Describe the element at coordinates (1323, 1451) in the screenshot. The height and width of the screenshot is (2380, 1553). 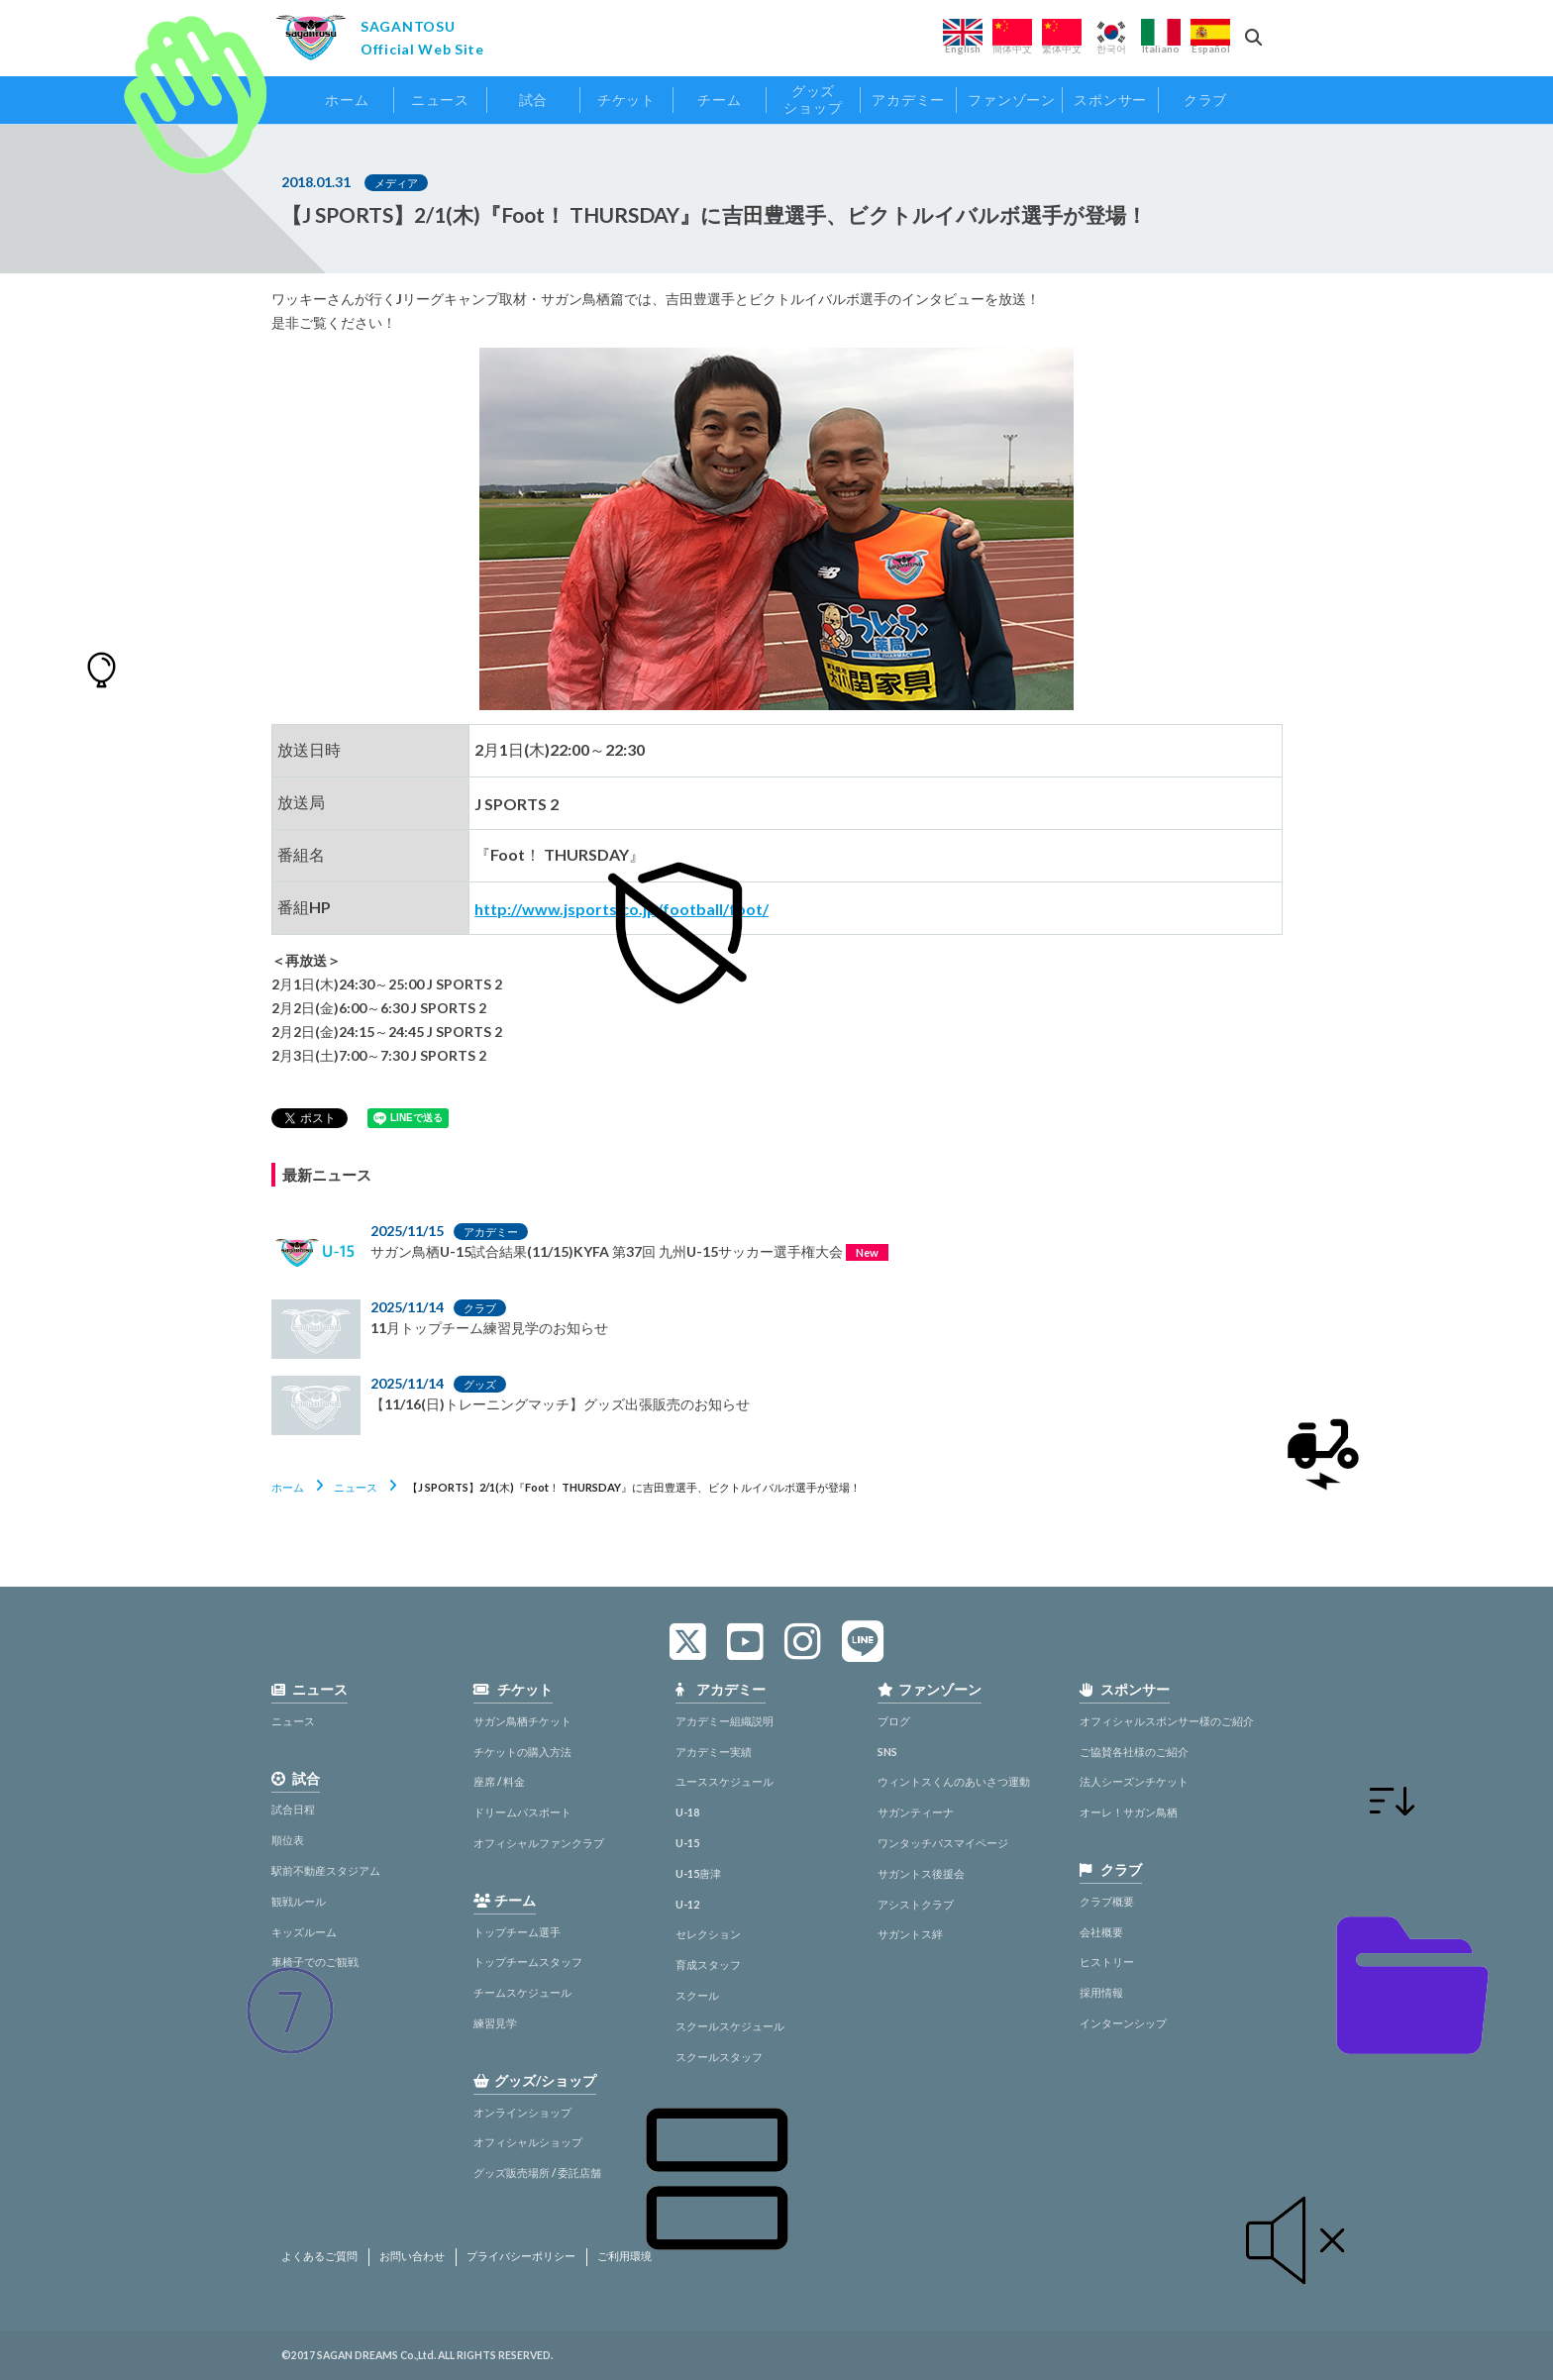
I see `select electric moped as transportation mode` at that location.